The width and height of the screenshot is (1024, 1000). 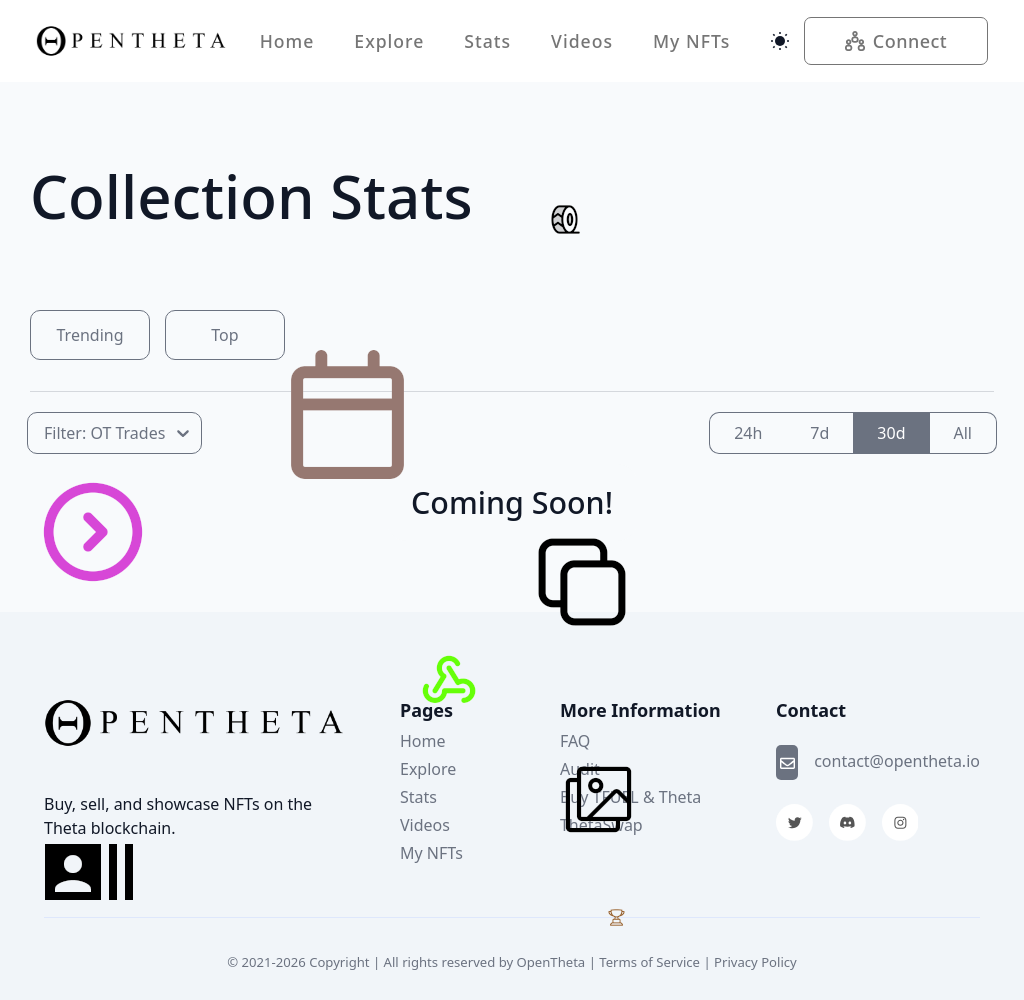 I want to click on view achievements or awards, so click(x=616, y=917).